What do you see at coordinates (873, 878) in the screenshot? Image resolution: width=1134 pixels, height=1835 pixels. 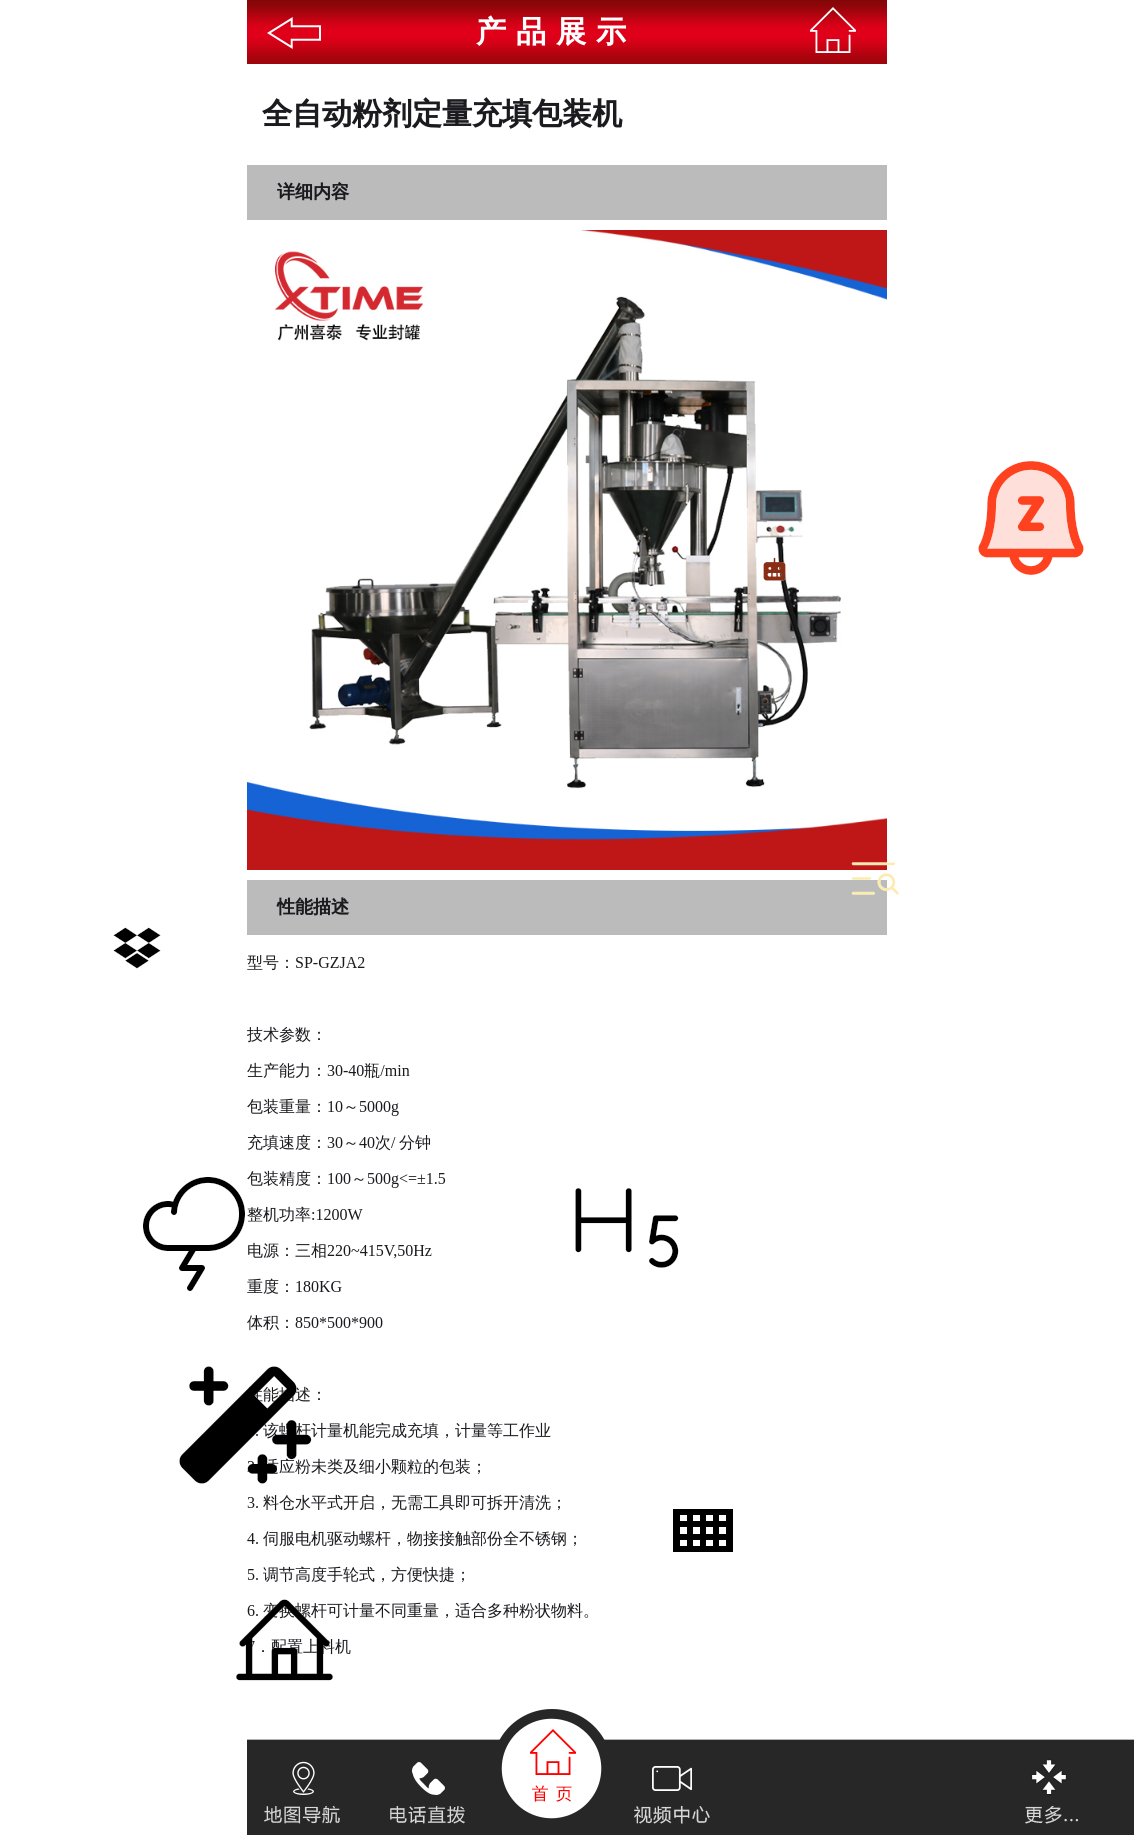 I see `search within a list or document` at bounding box center [873, 878].